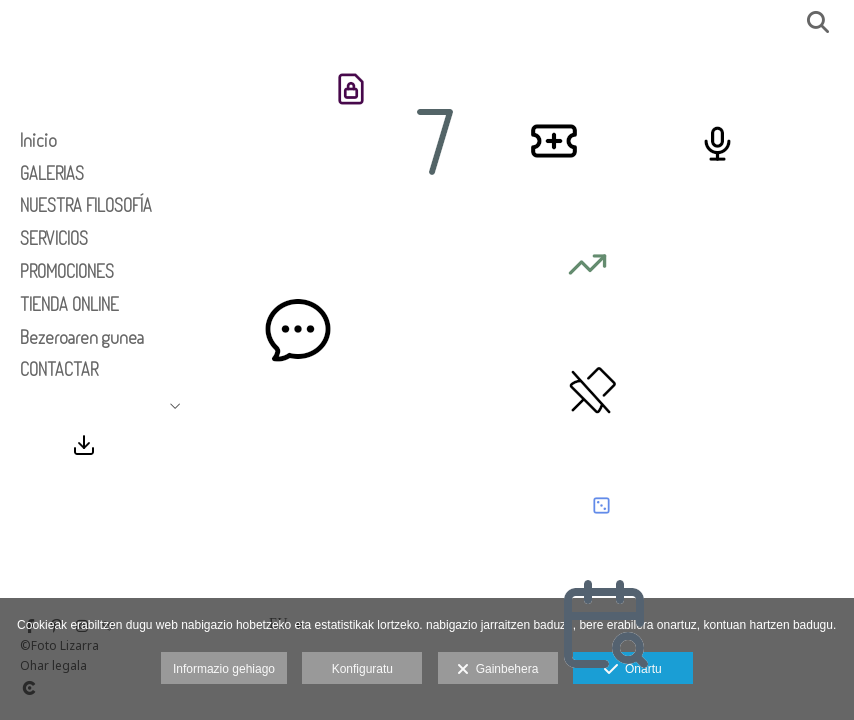  What do you see at coordinates (298, 329) in the screenshot?
I see `open chat or messaging` at bounding box center [298, 329].